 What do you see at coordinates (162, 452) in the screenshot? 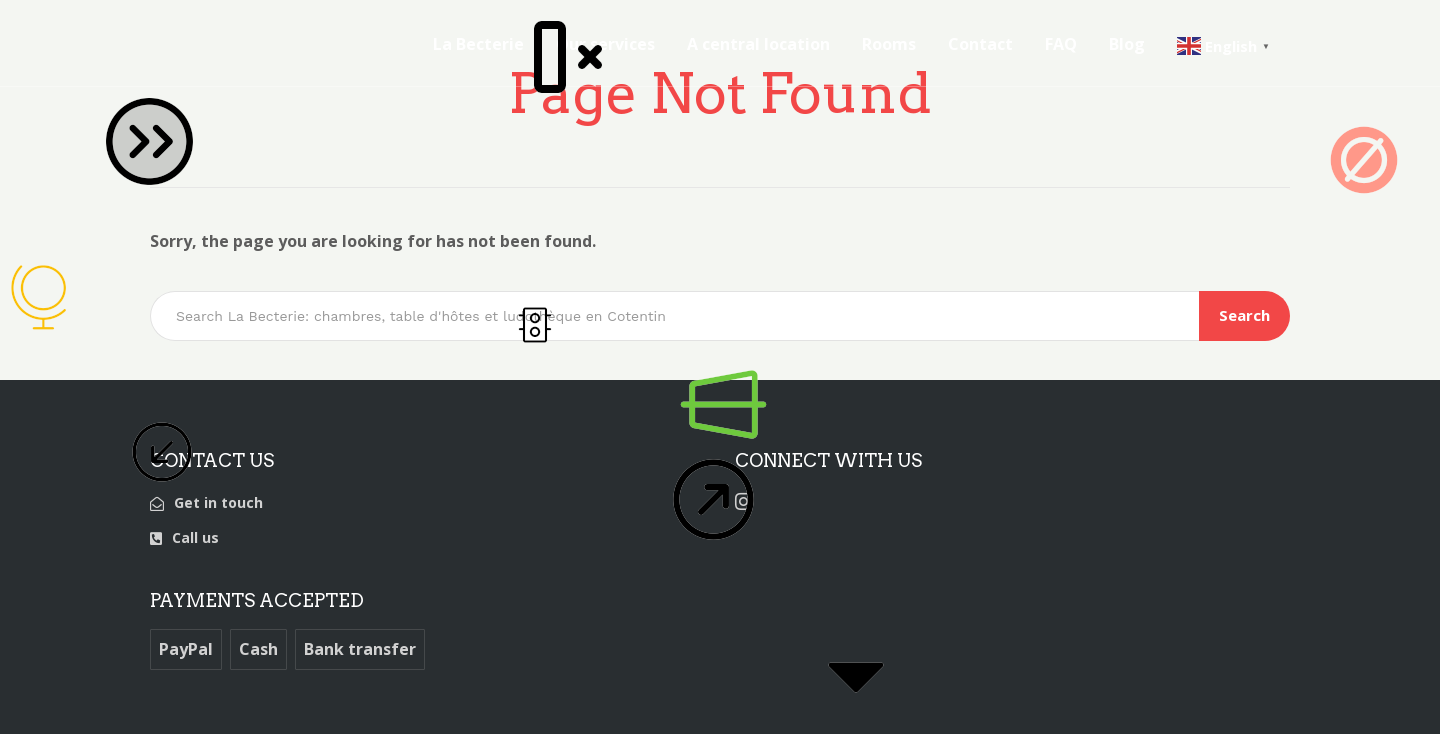
I see `navigate to previous or lower-left content` at bounding box center [162, 452].